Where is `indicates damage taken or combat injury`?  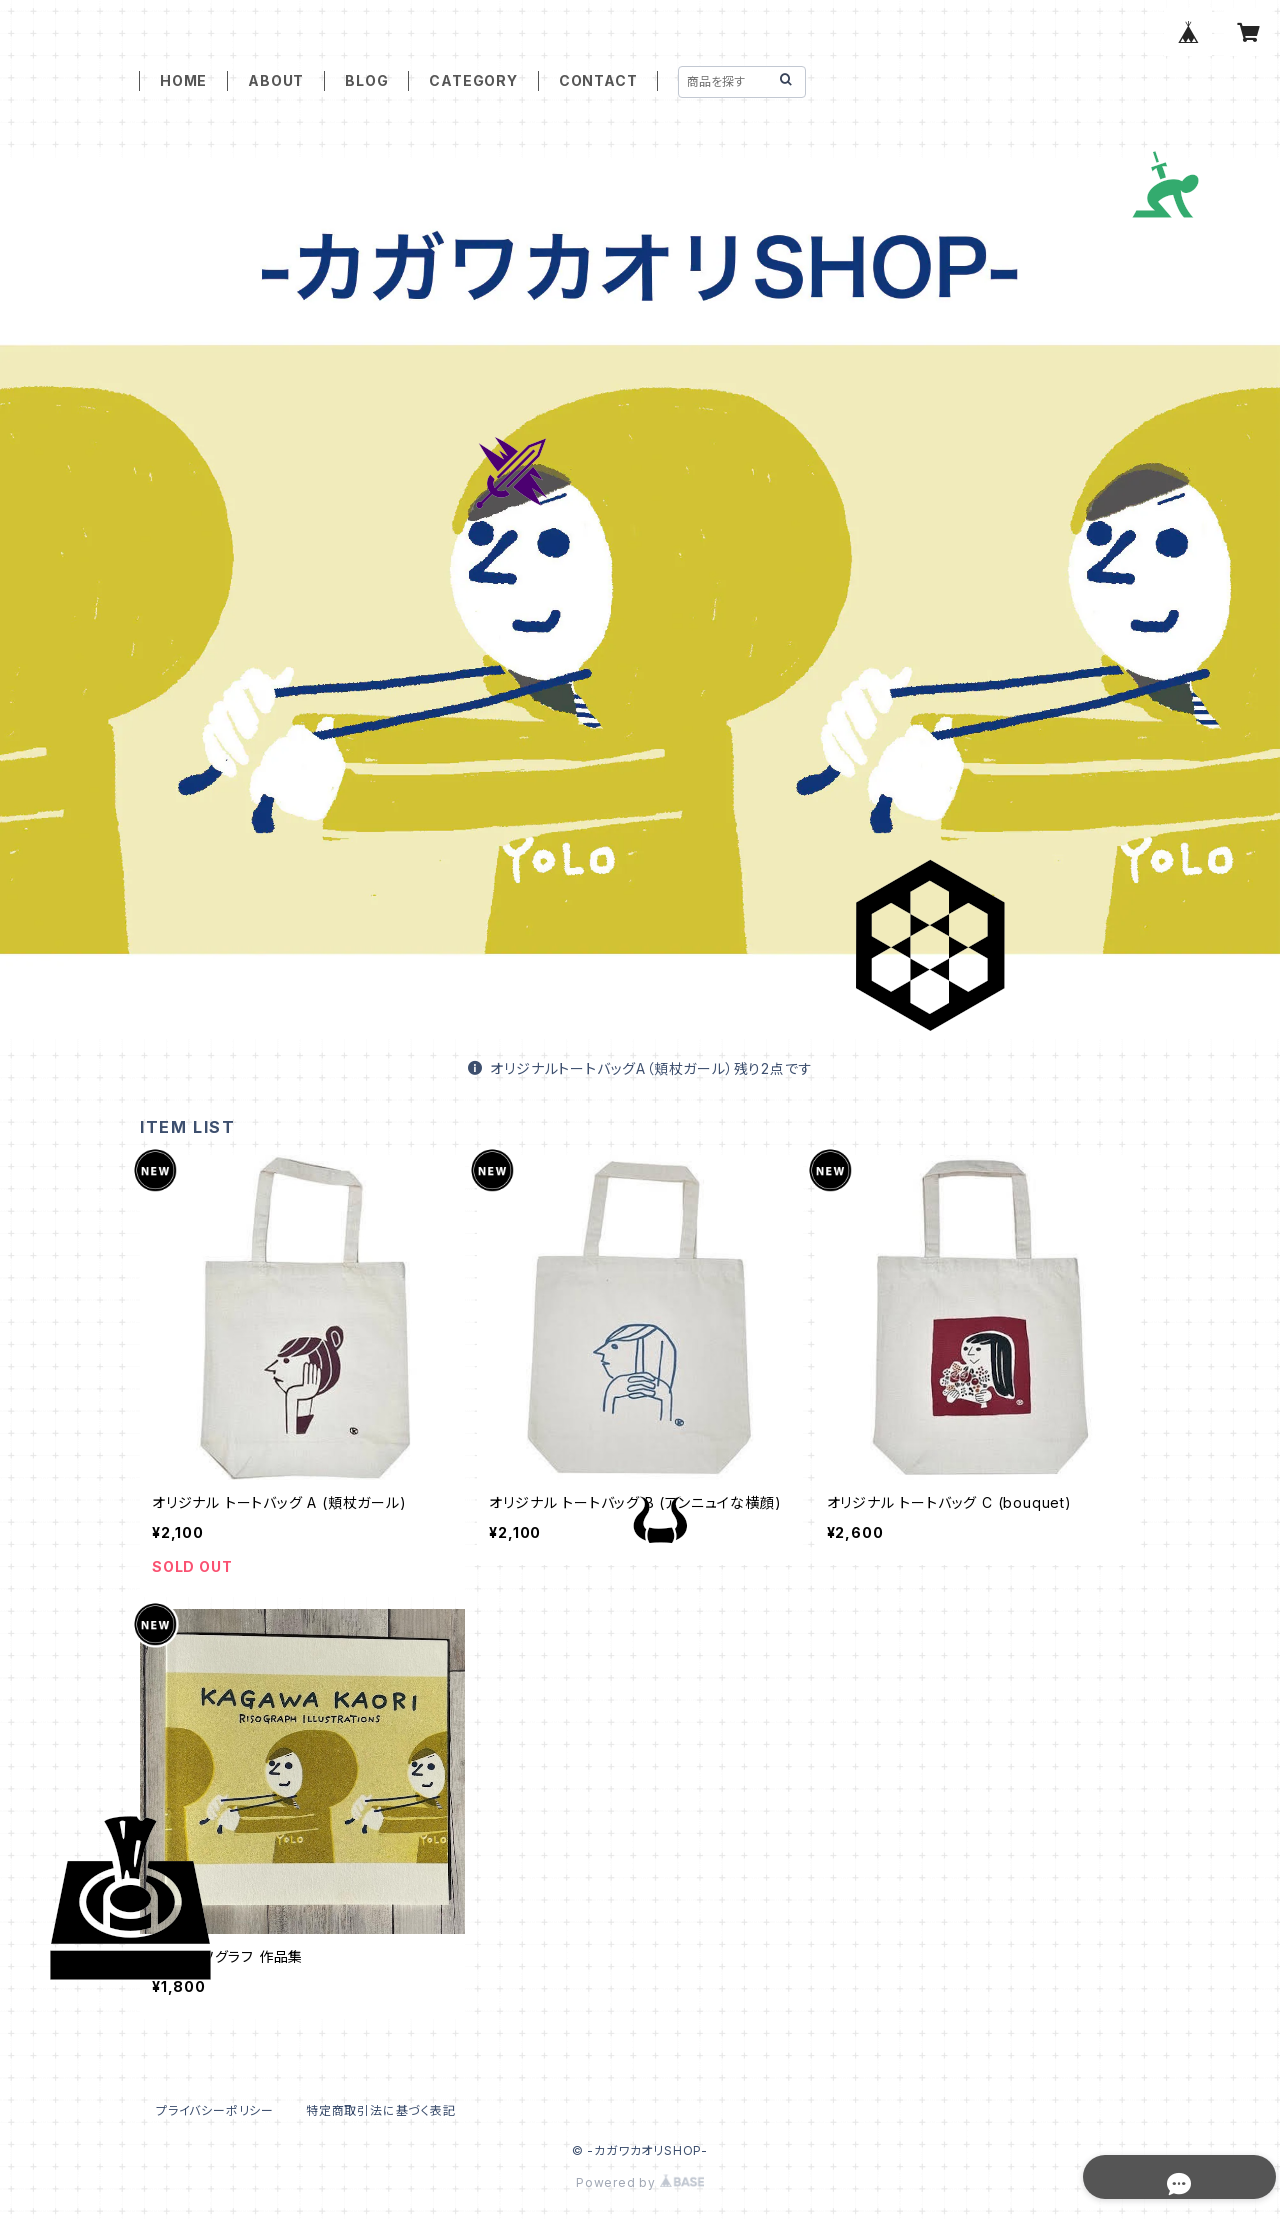 indicates damage taken or combat injury is located at coordinates (511, 474).